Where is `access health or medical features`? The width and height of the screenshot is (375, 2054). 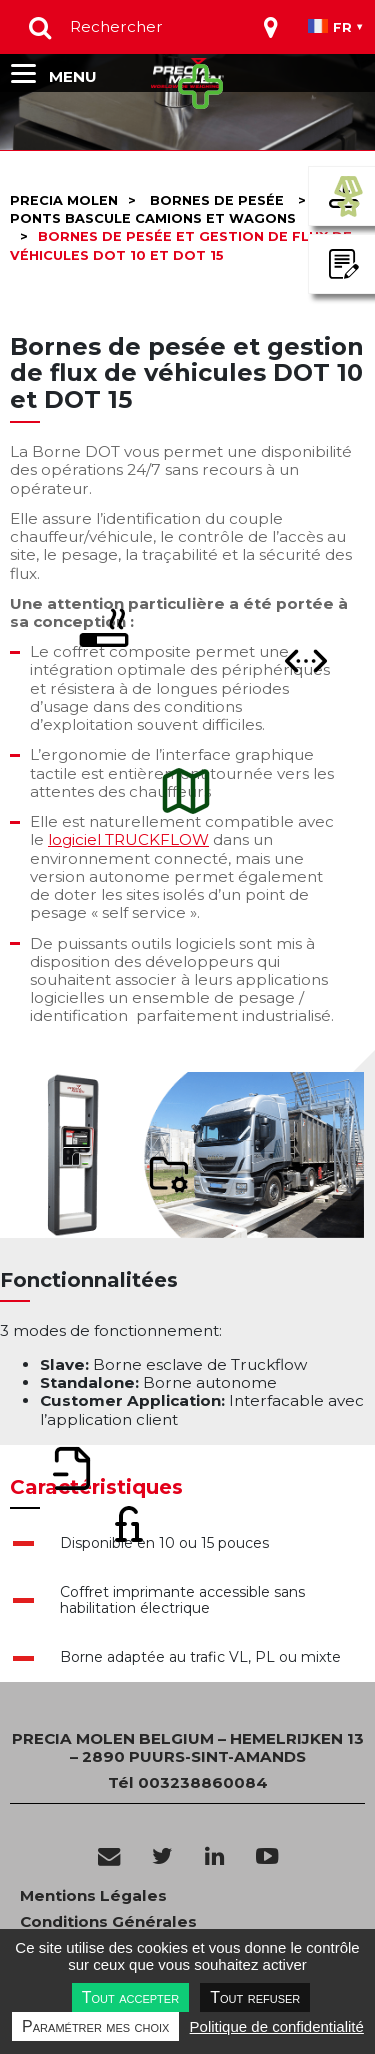
access health or medical features is located at coordinates (200, 86).